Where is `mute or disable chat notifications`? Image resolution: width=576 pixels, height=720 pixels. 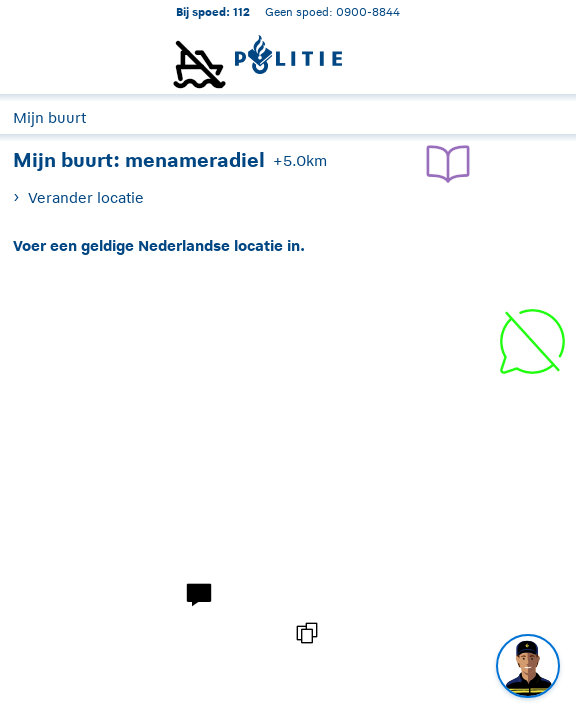 mute or disable chat notifications is located at coordinates (532, 341).